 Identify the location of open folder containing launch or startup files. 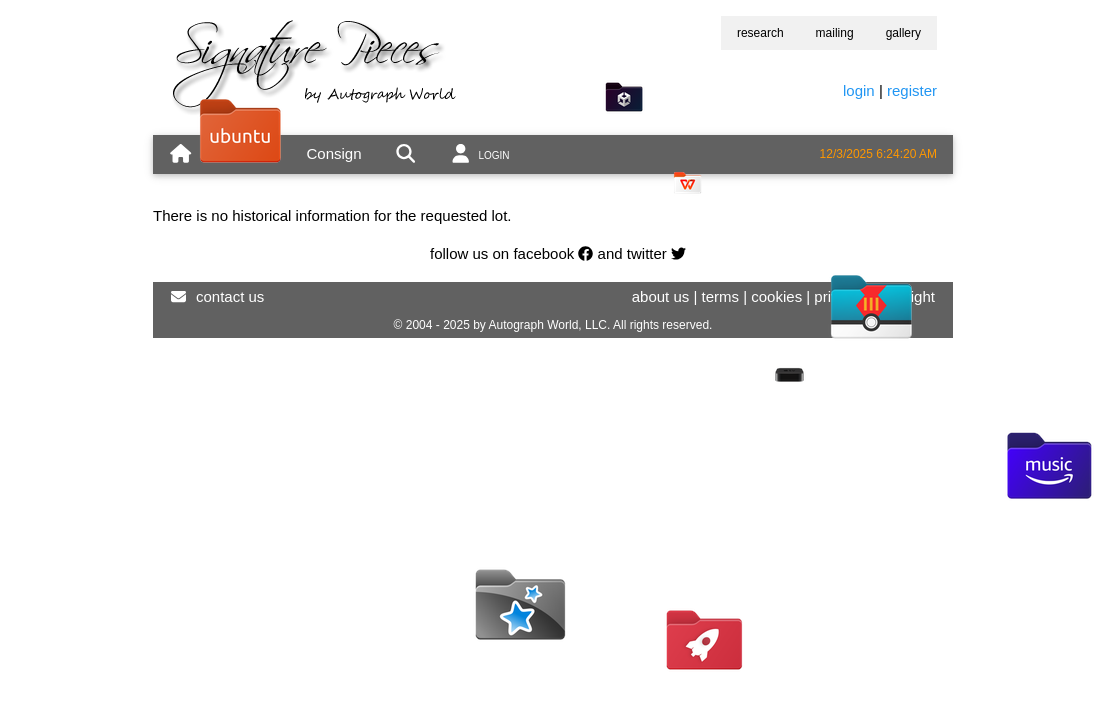
(704, 642).